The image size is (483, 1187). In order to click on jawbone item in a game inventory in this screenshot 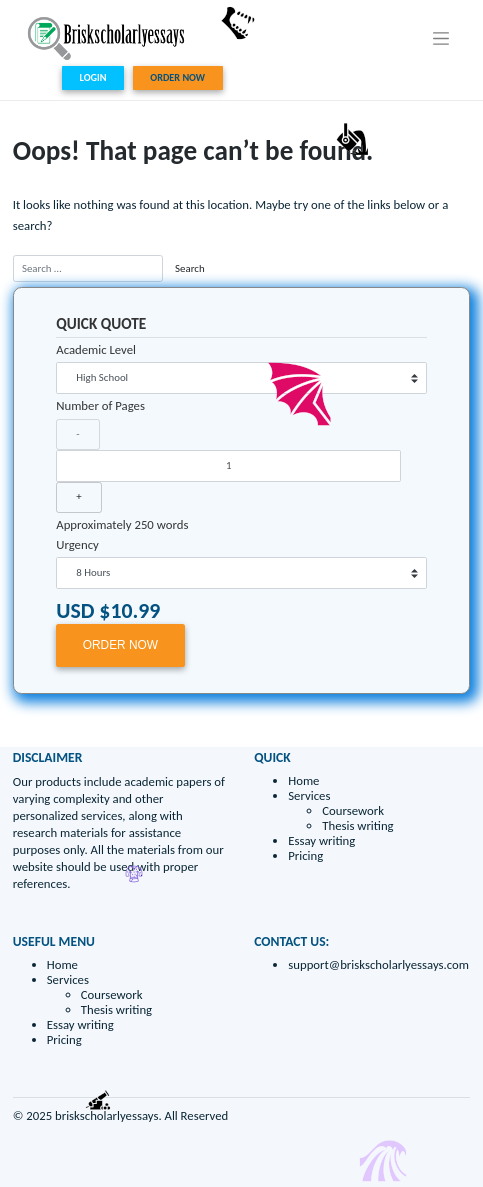, I will do `click(238, 23)`.